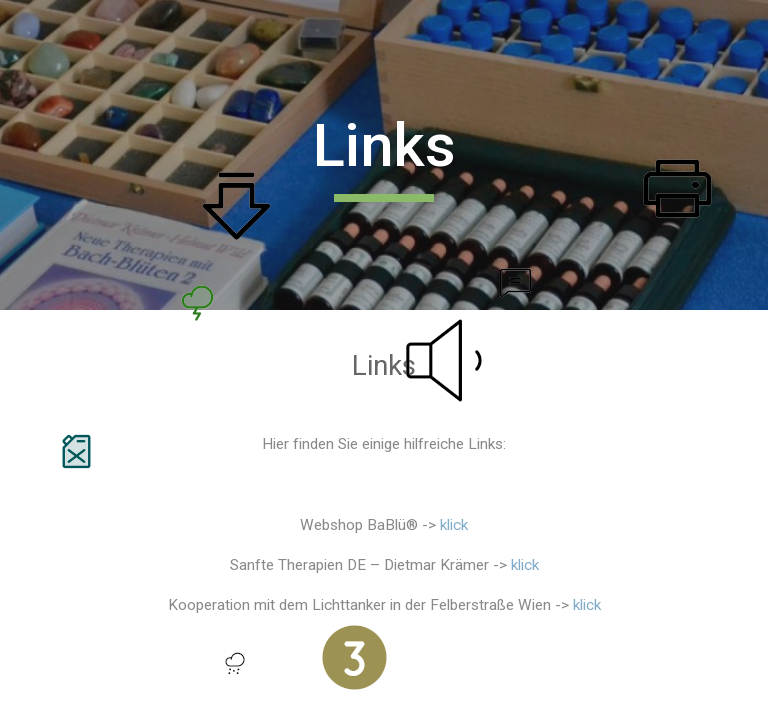  I want to click on indicates snowy weather conditions, so click(235, 663).